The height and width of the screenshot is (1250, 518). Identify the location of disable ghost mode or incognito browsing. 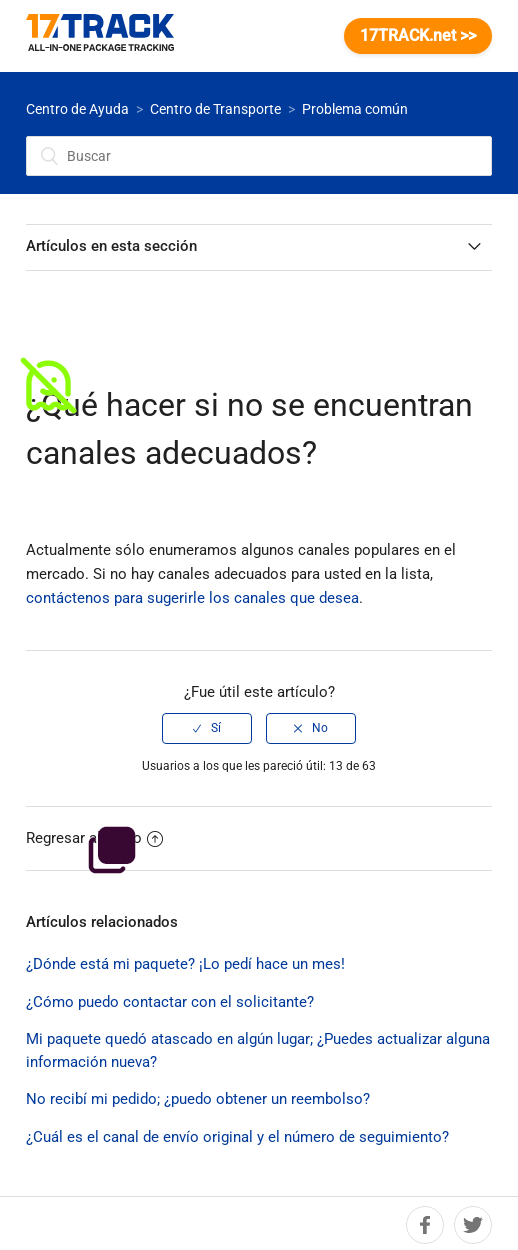
(48, 385).